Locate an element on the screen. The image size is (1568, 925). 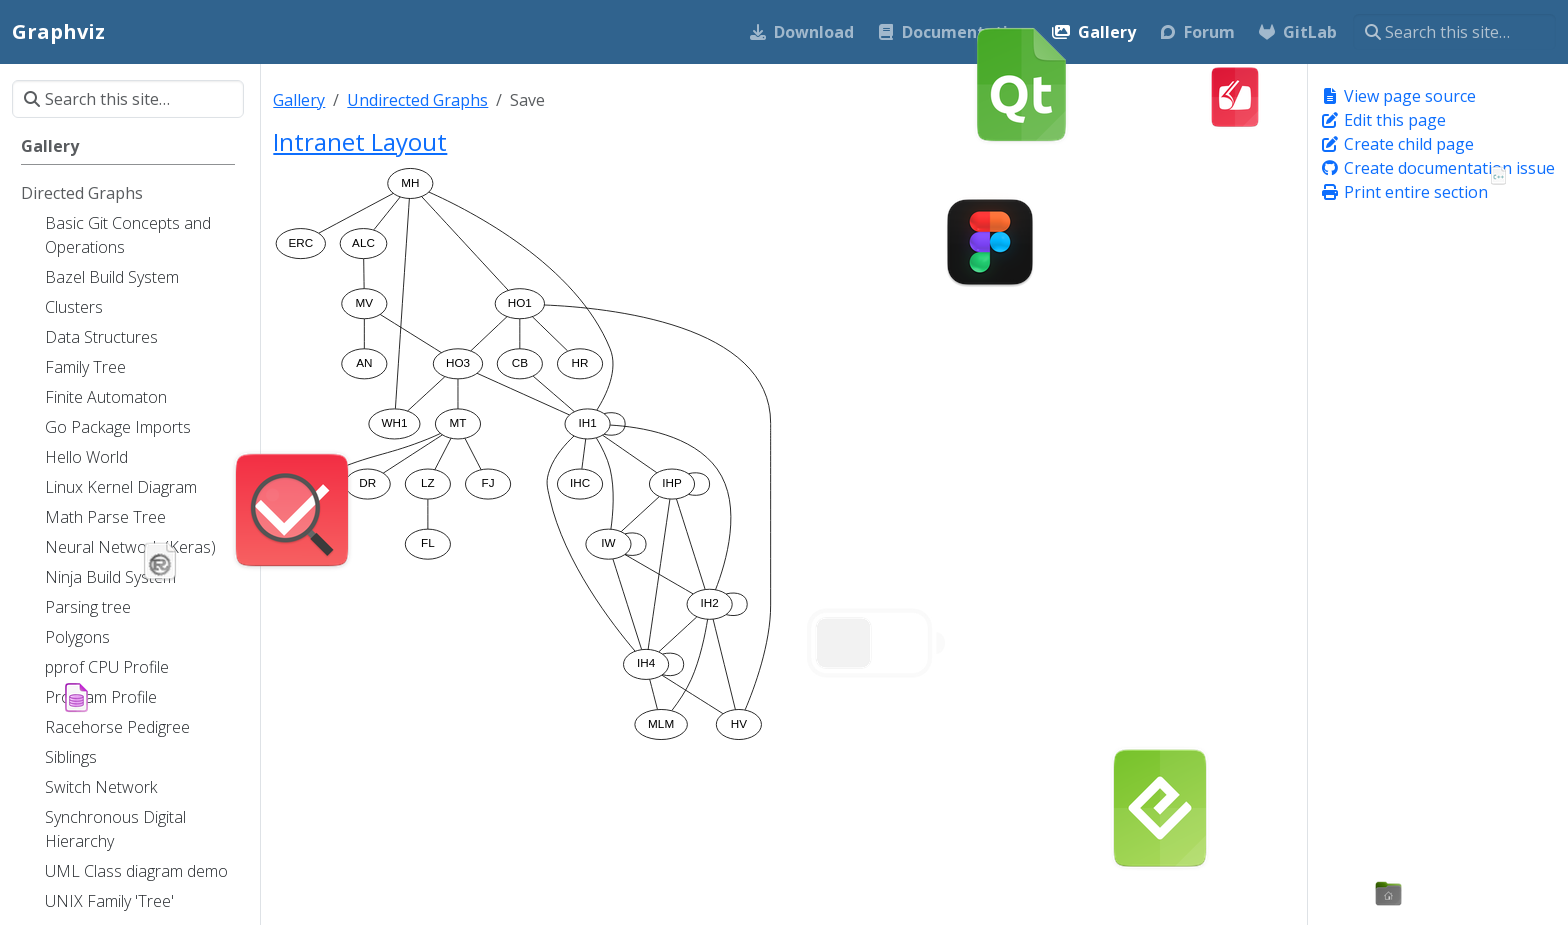
a C++ source code file is located at coordinates (1498, 175).